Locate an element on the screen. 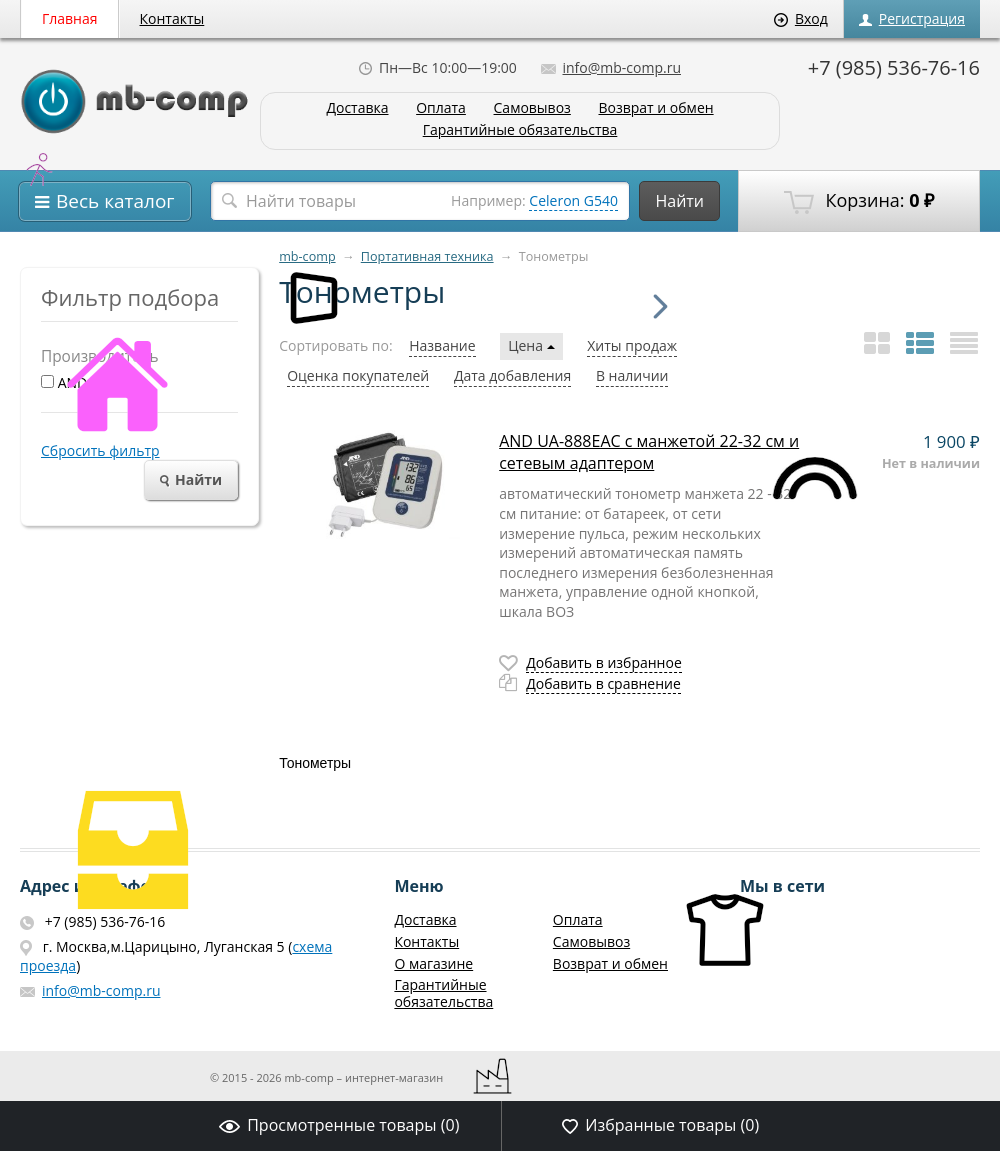 This screenshot has width=1000, height=1151. view manufacturing or production facilities is located at coordinates (492, 1077).